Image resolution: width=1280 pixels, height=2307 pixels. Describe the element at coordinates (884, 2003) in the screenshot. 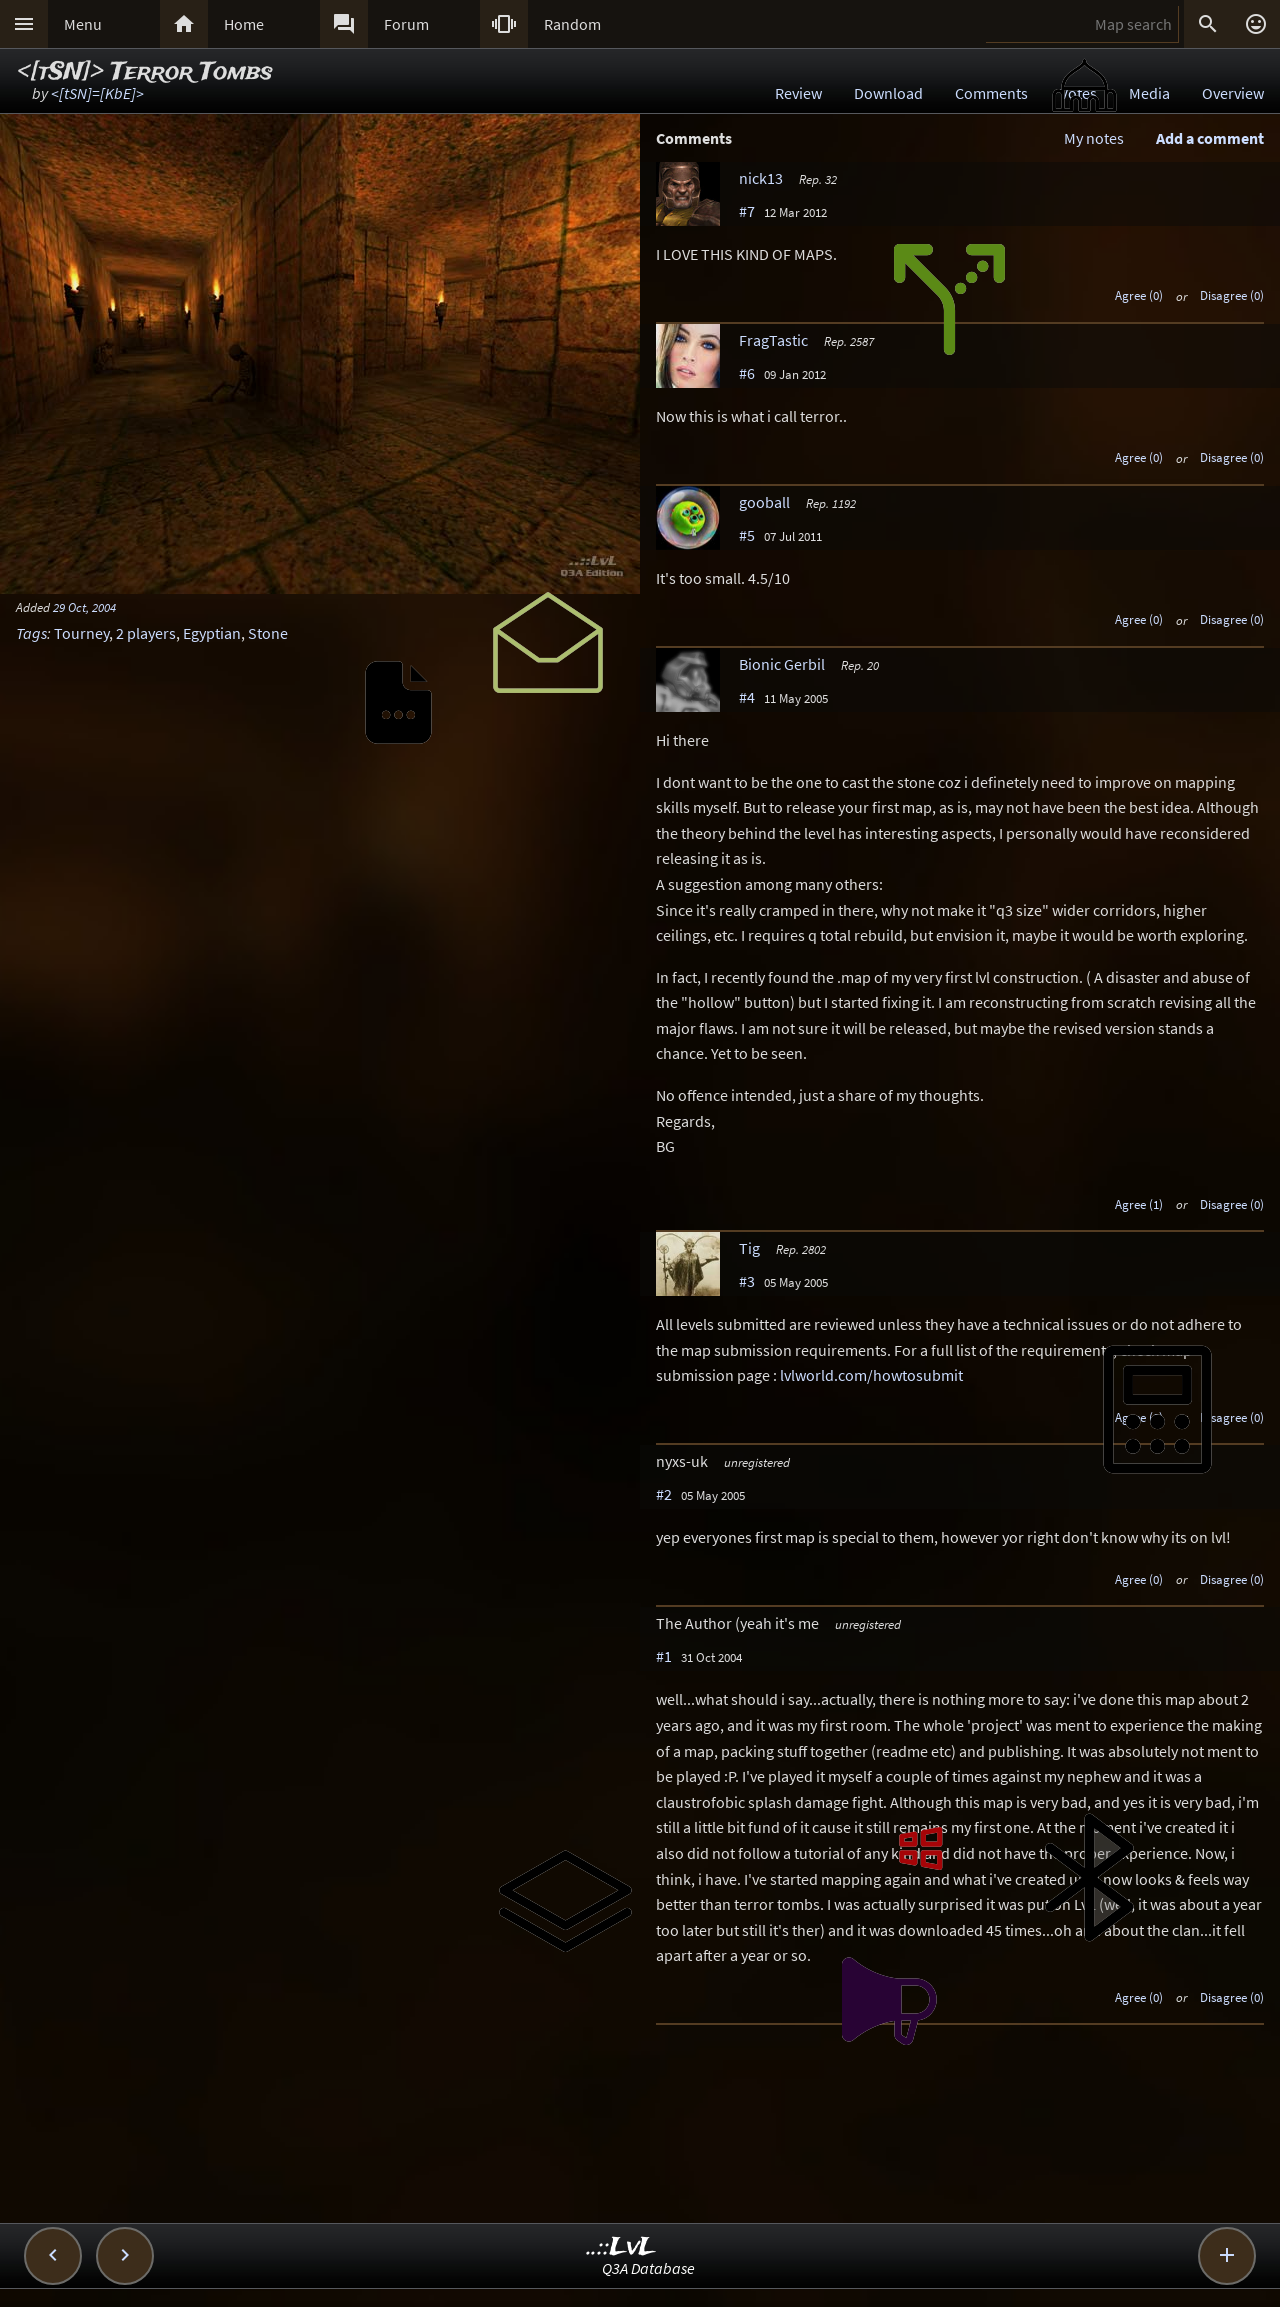

I see `make an announcement or broadcast` at that location.